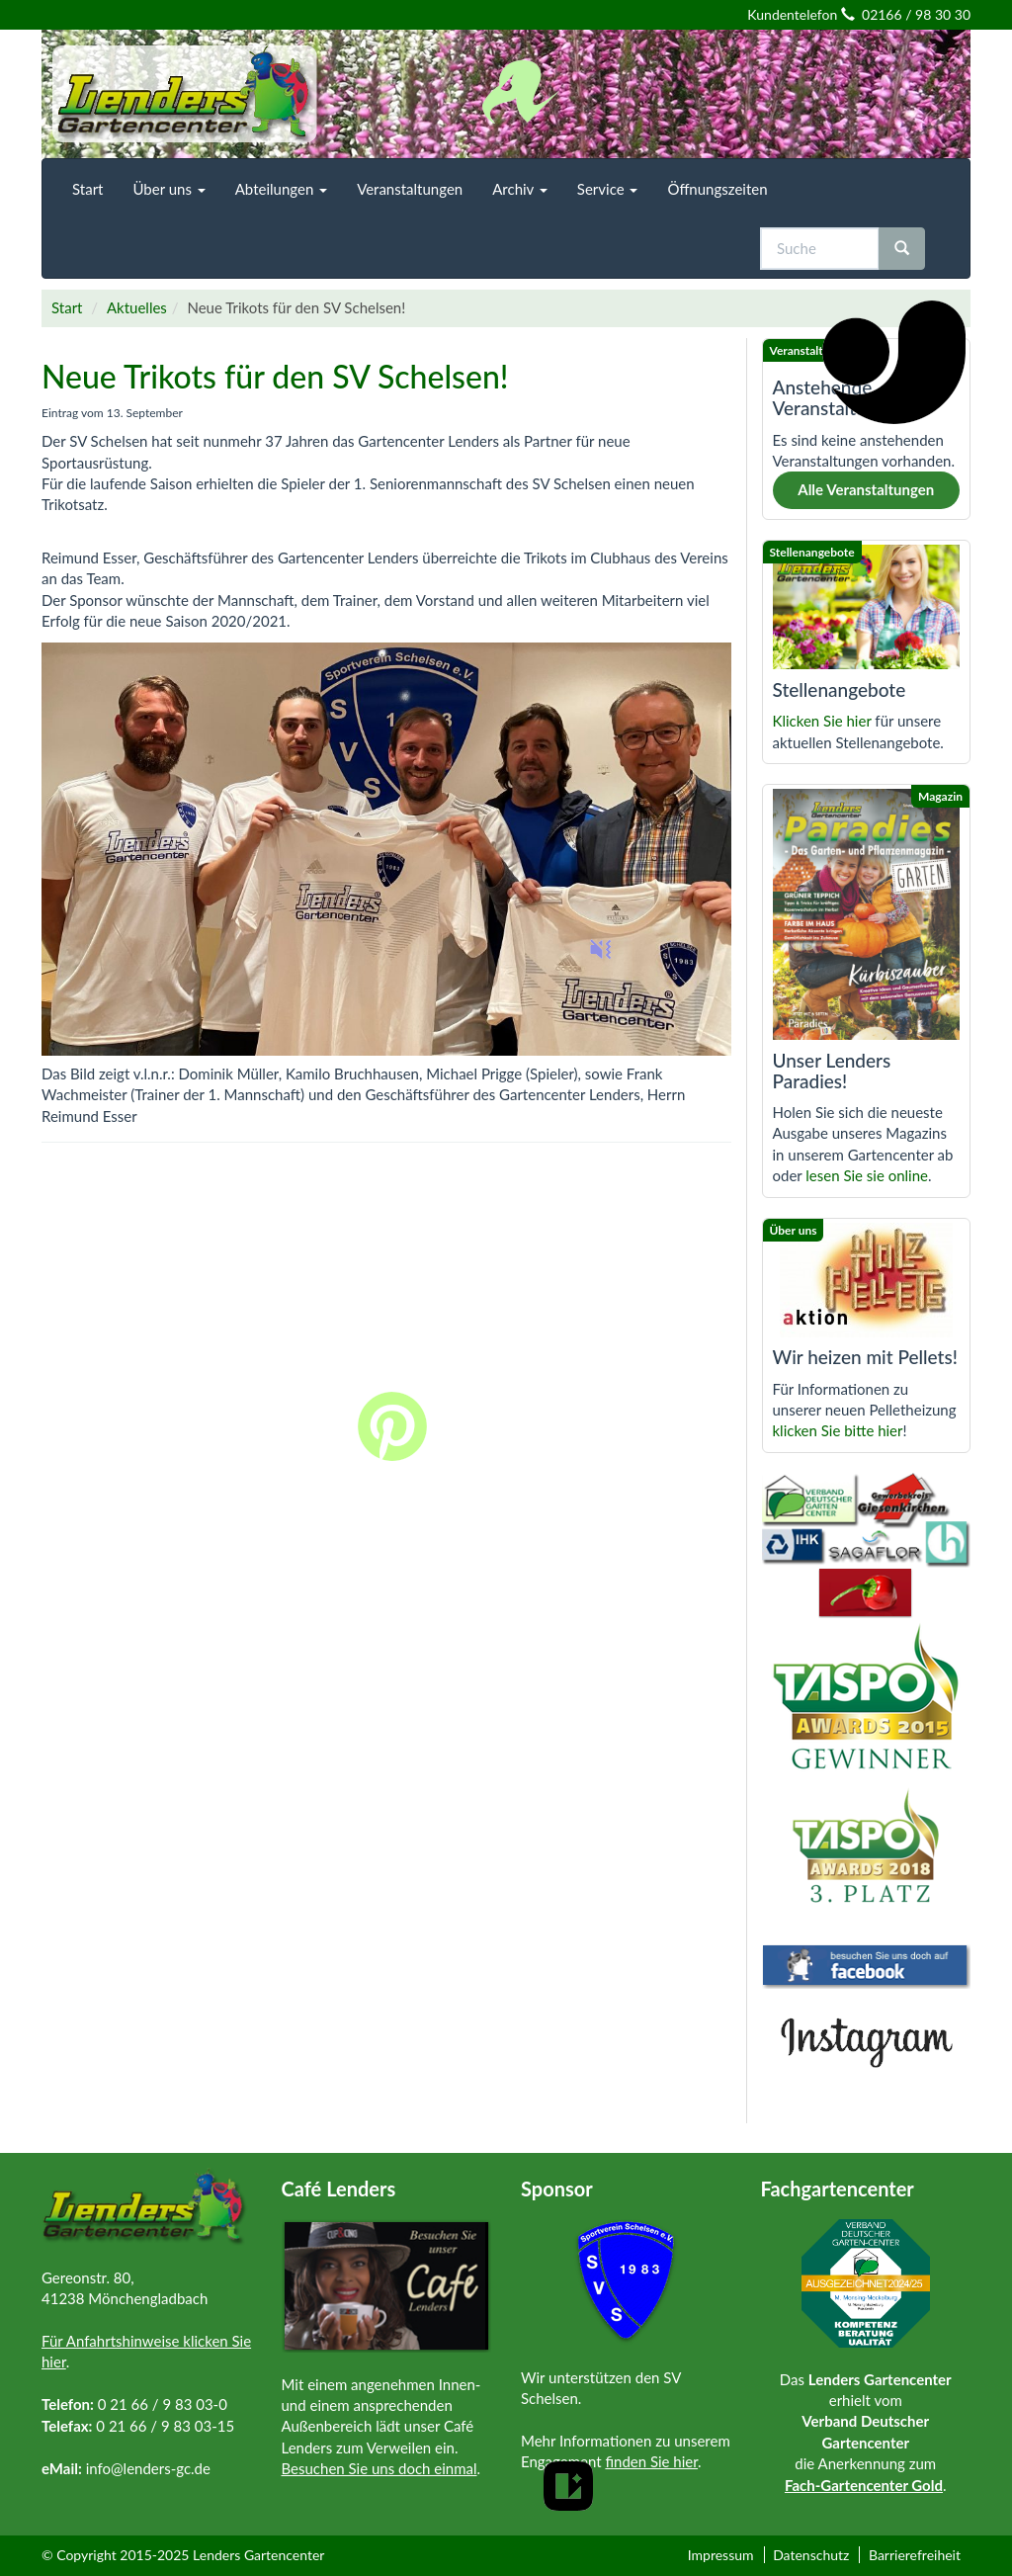 This screenshot has width=1012, height=2576. Describe the element at coordinates (392, 1426) in the screenshot. I see `open Pinterest app` at that location.